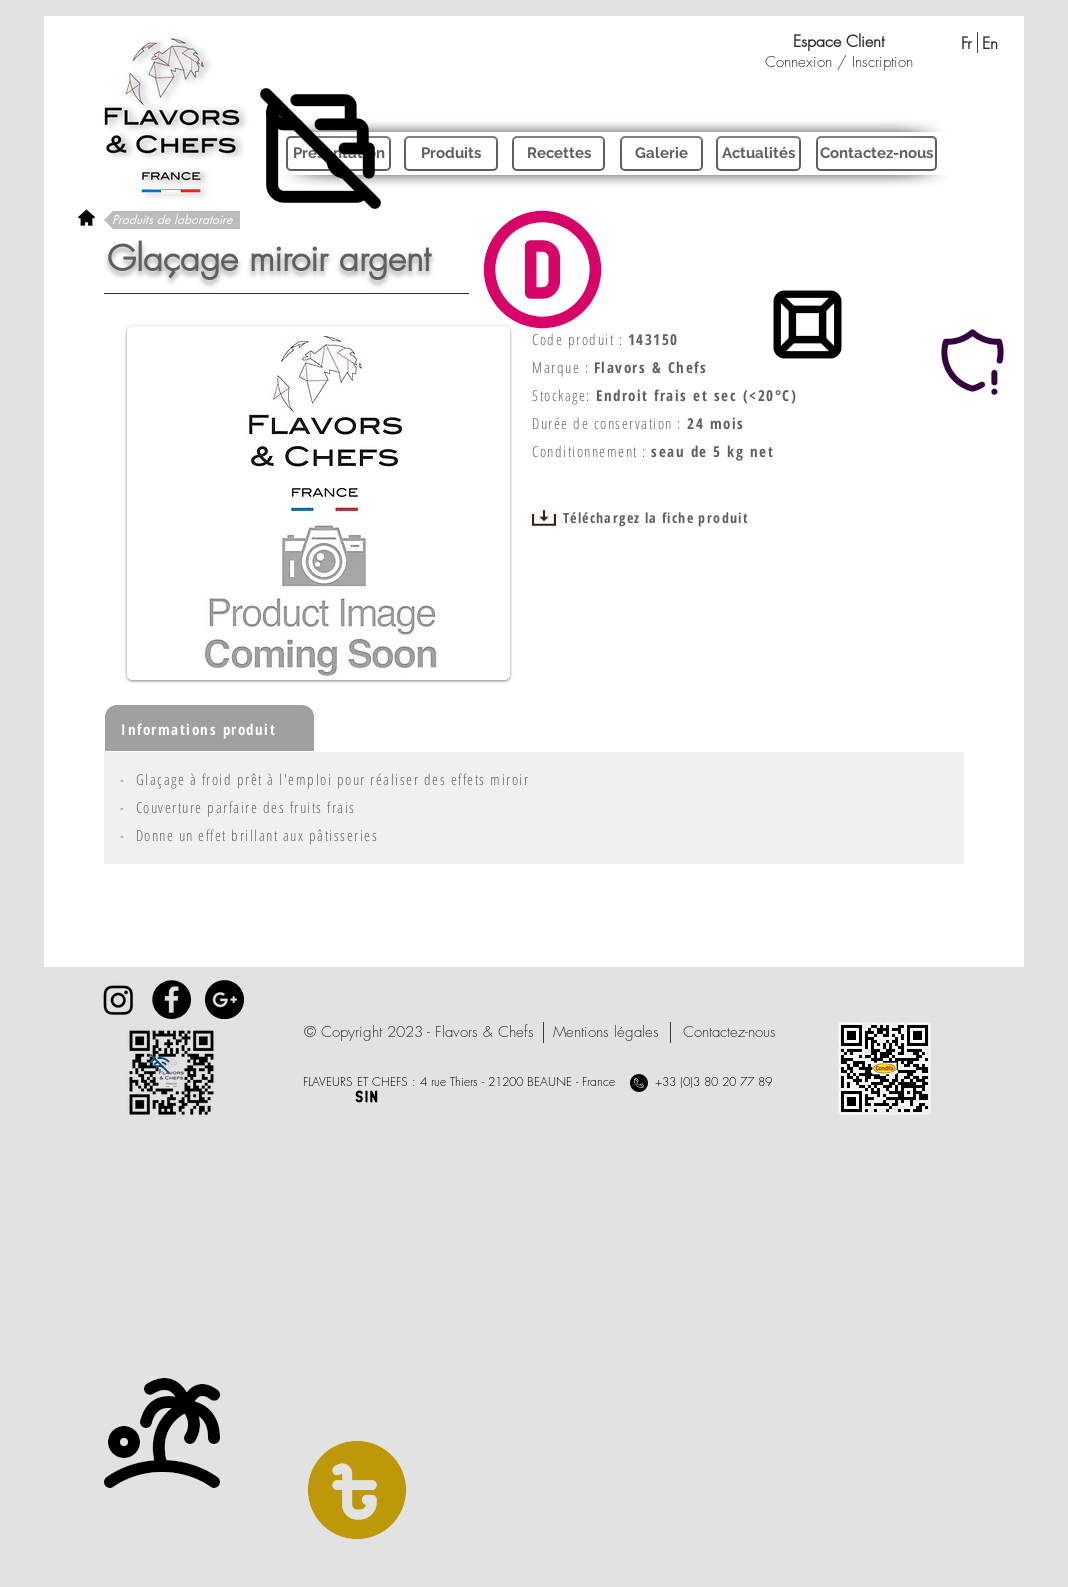 The image size is (1068, 1587). Describe the element at coordinates (160, 1064) in the screenshot. I see `indicates wifi is disabled or unavailable` at that location.